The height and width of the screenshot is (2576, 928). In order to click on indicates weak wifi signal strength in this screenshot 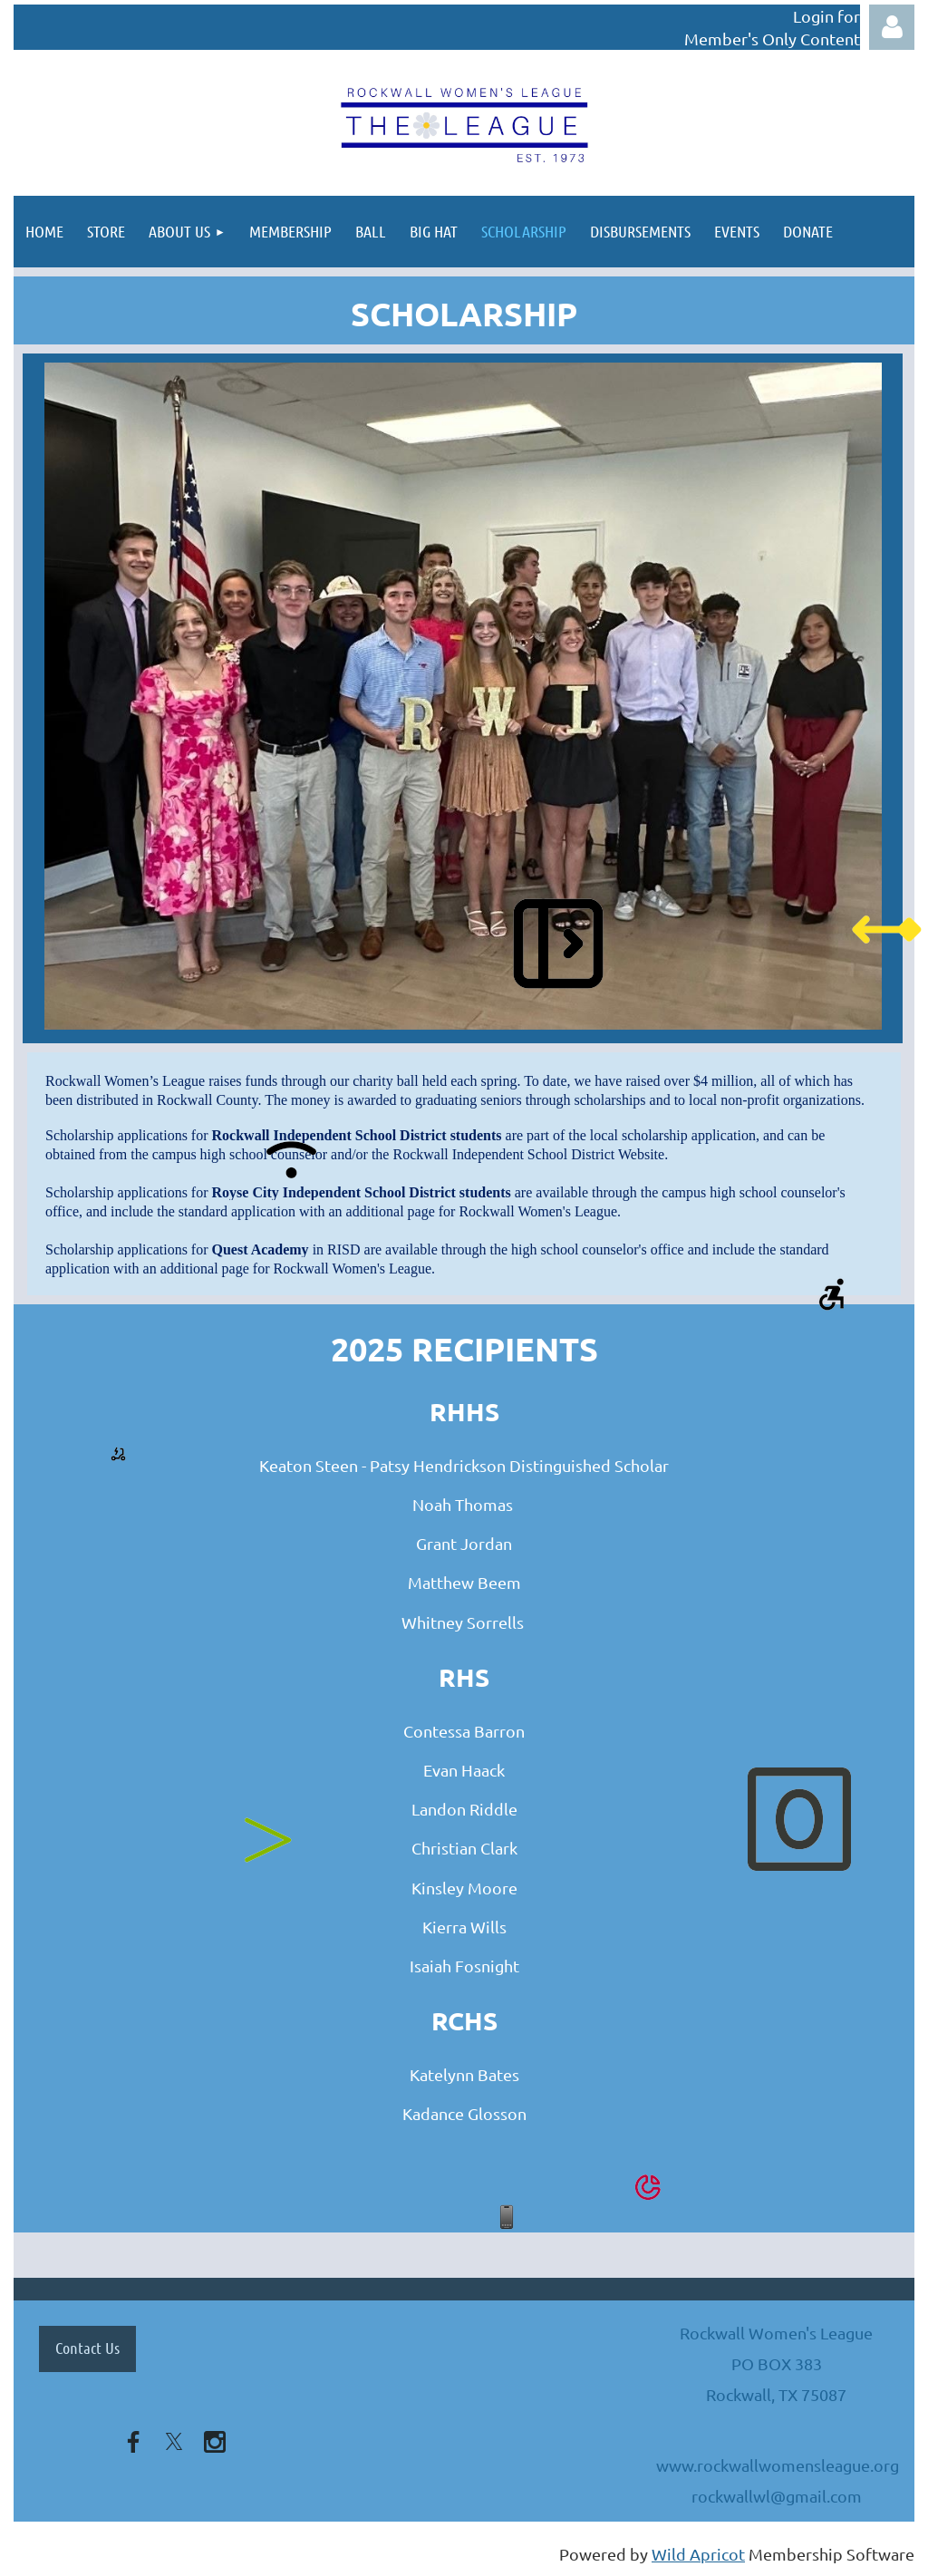, I will do `click(291, 1131)`.